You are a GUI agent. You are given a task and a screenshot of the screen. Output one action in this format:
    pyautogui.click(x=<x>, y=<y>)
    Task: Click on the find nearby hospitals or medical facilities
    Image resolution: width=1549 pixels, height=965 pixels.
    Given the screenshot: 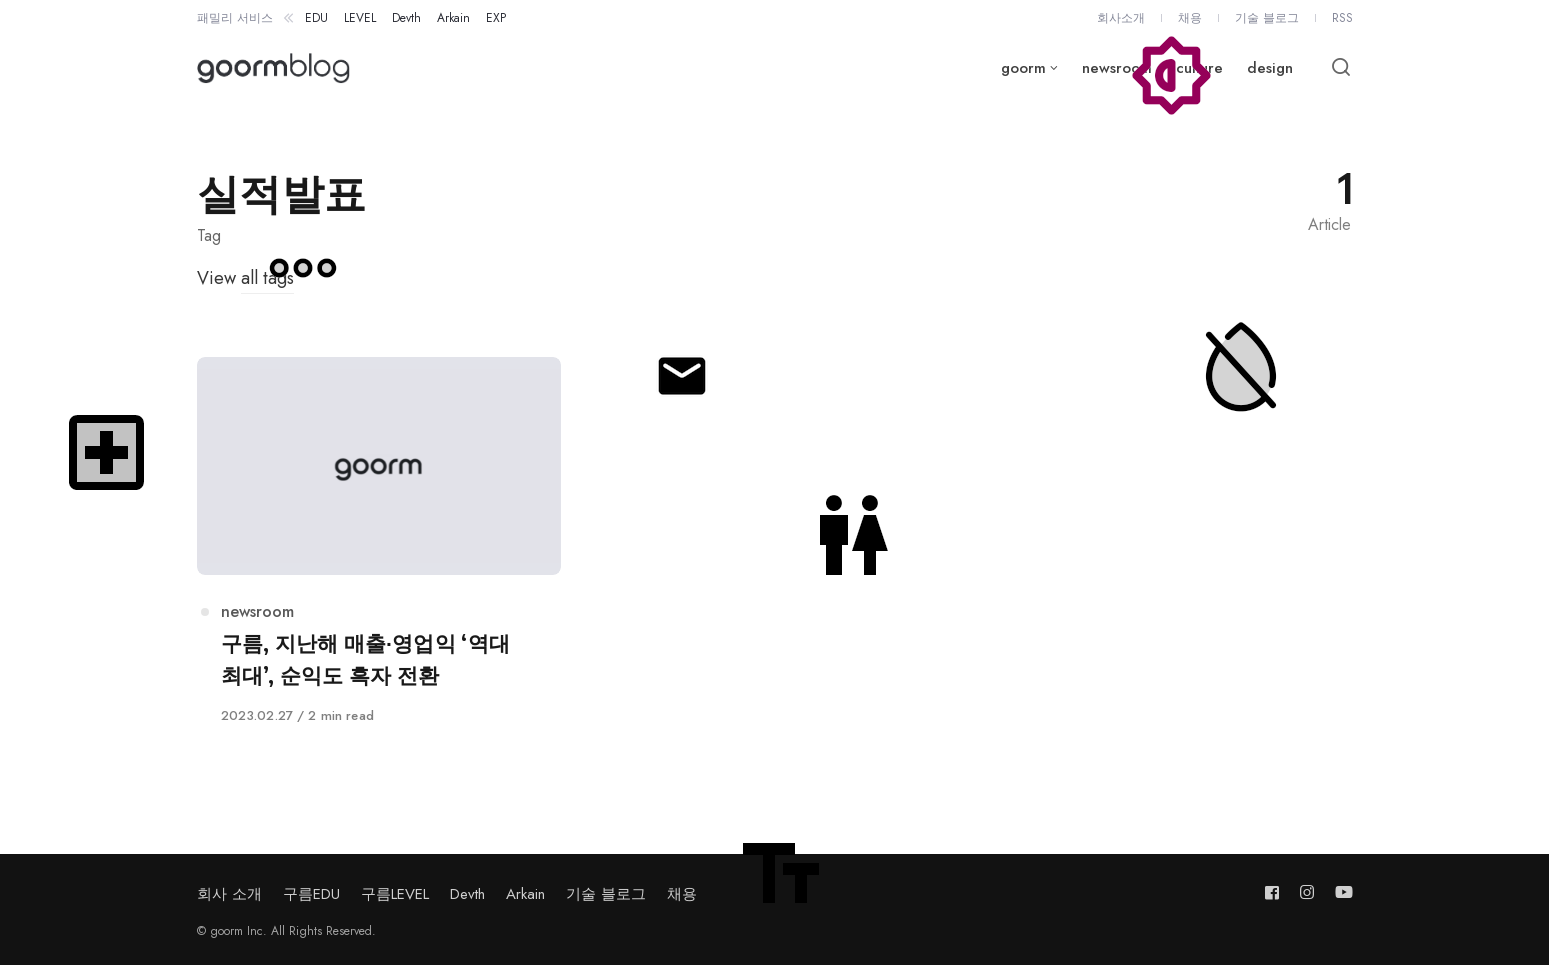 What is the action you would take?
    pyautogui.click(x=106, y=452)
    